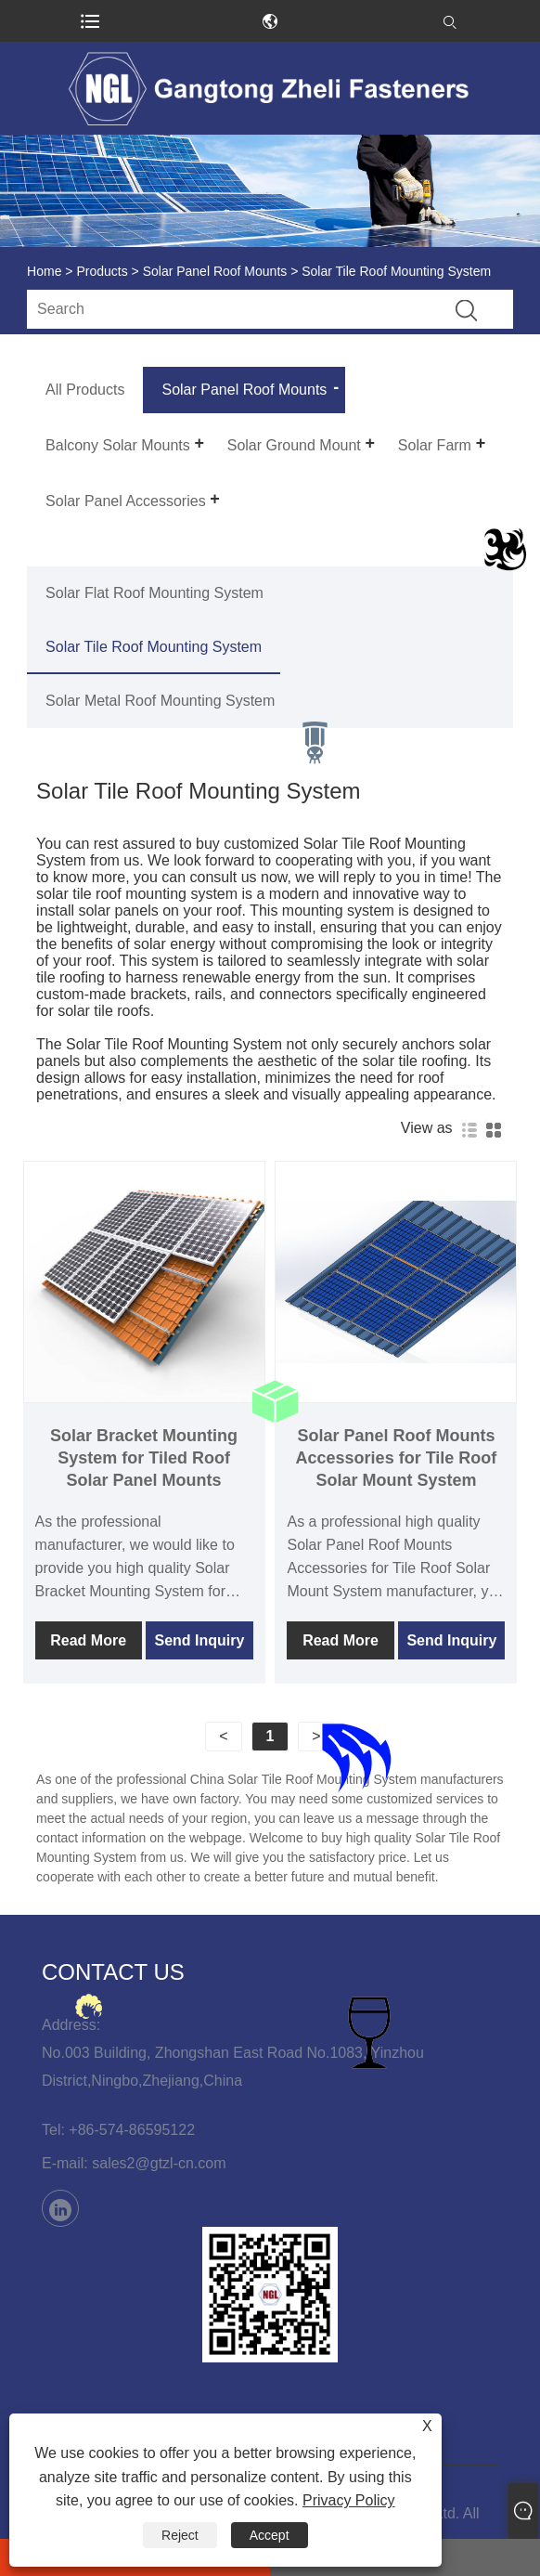  What do you see at coordinates (275, 1401) in the screenshot?
I see `view package or shipment status` at bounding box center [275, 1401].